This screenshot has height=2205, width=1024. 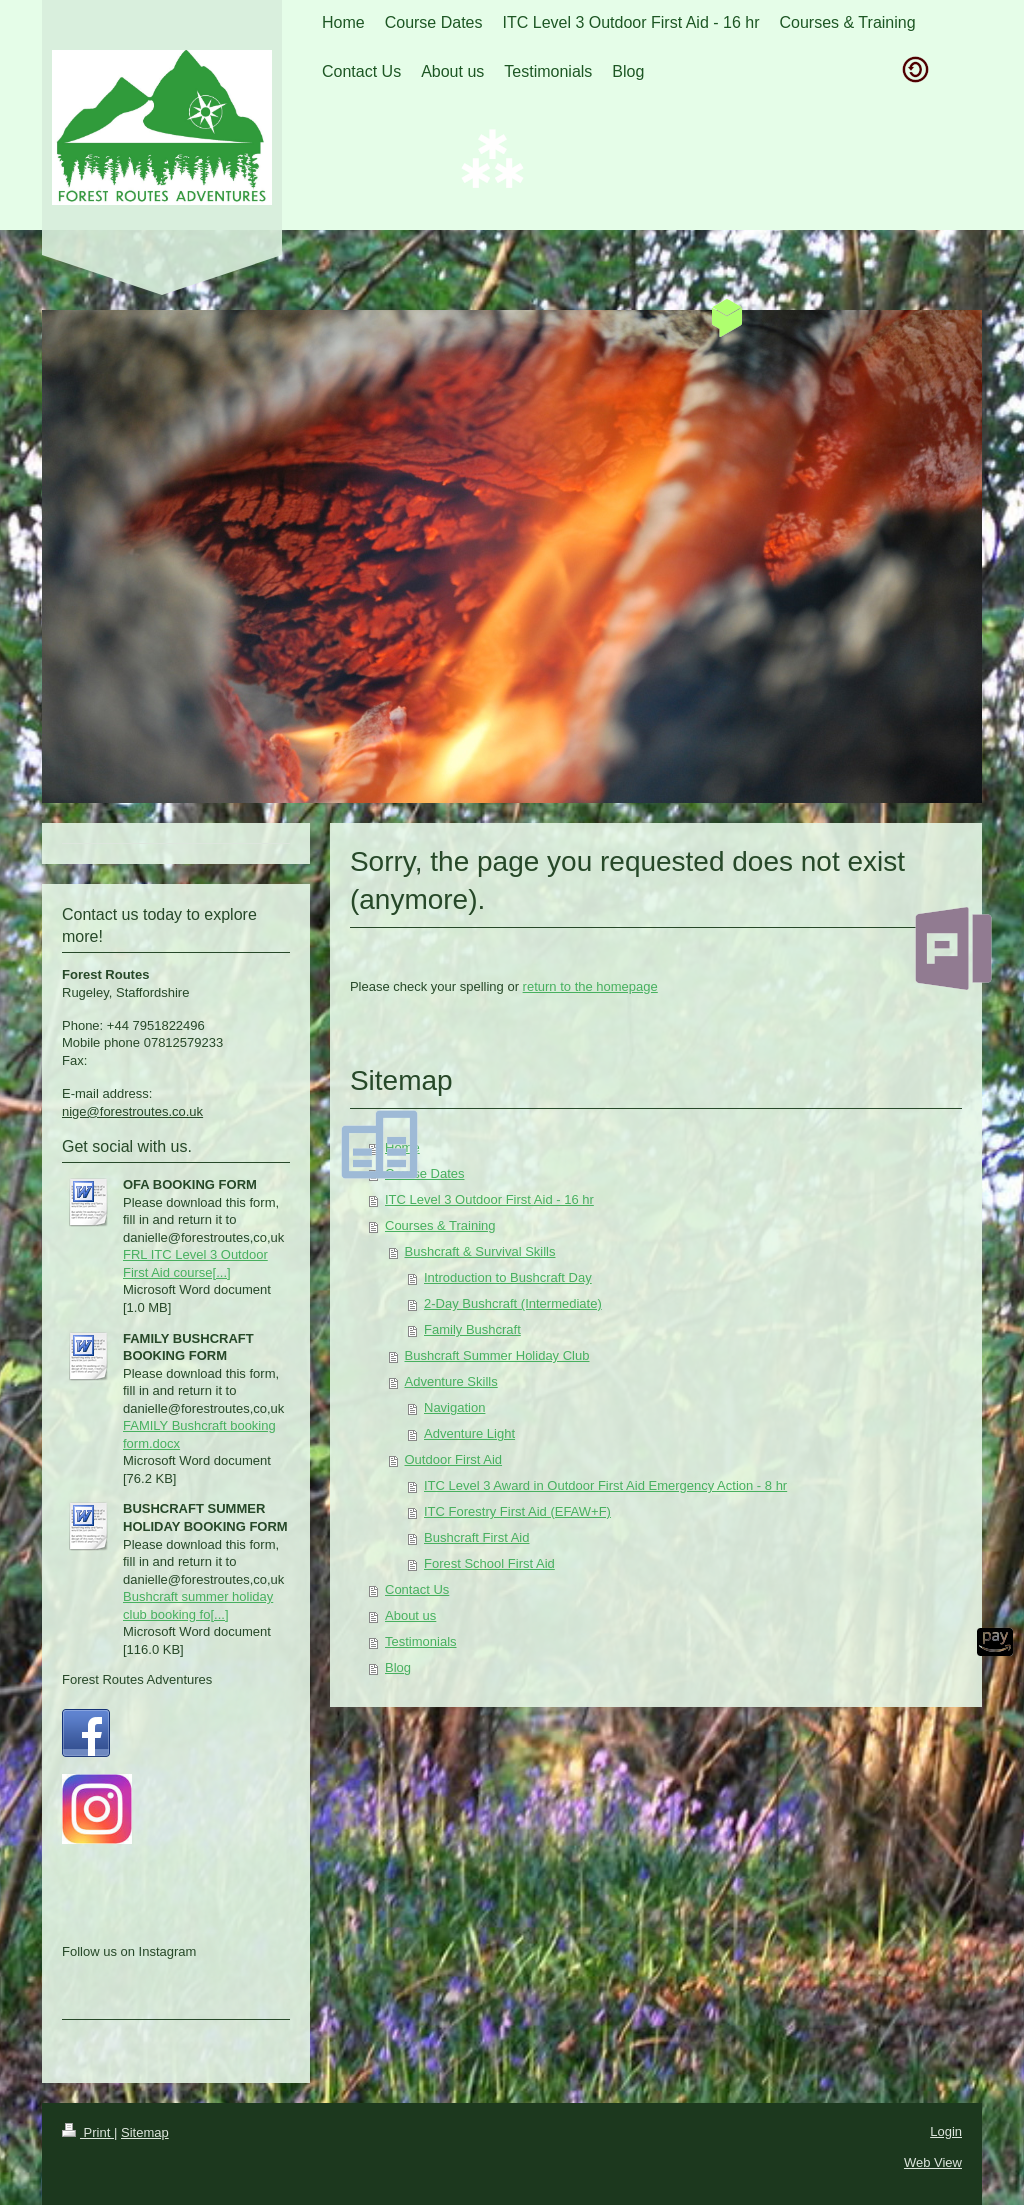 What do you see at coordinates (915, 69) in the screenshot?
I see `creative commons share-alike license indicator` at bounding box center [915, 69].